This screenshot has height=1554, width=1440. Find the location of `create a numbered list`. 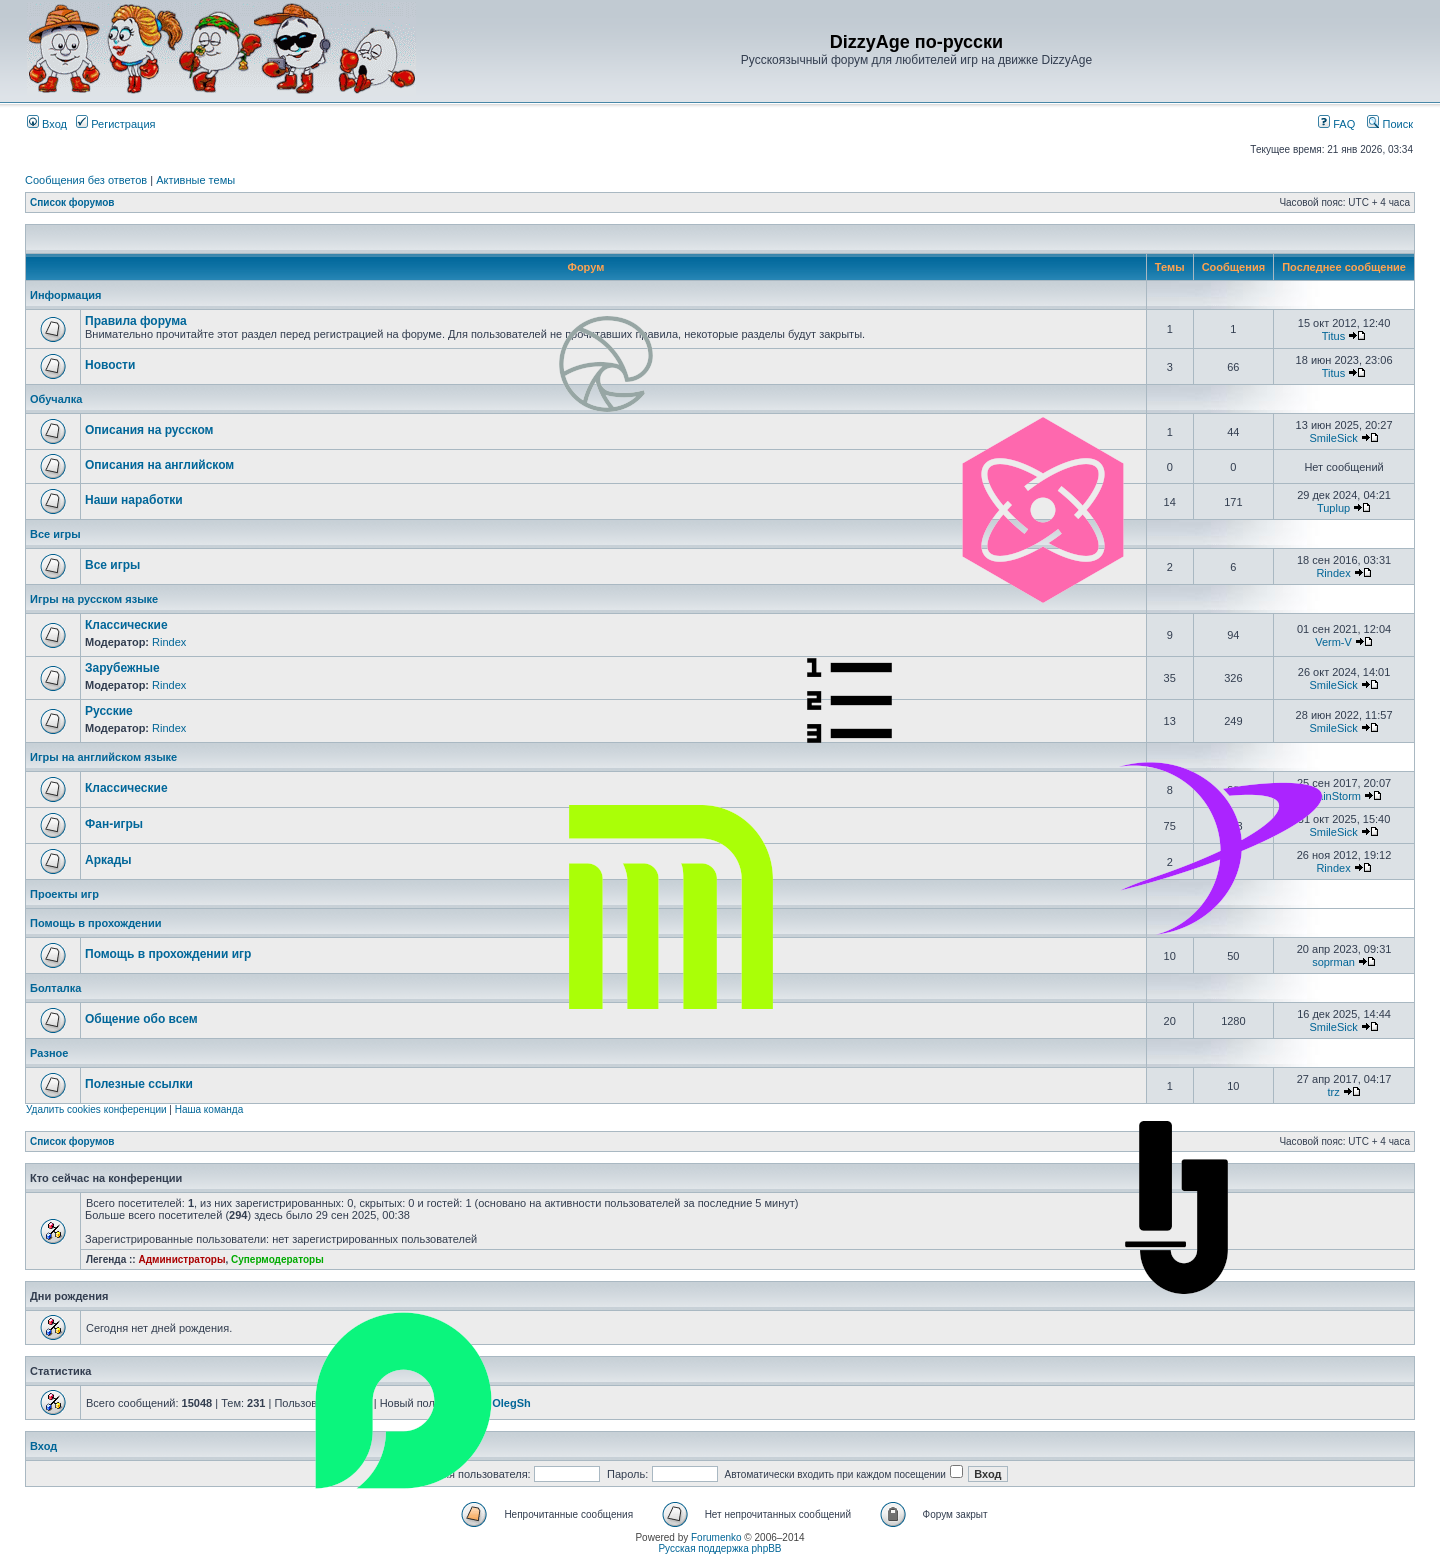

create a numbered list is located at coordinates (849, 700).